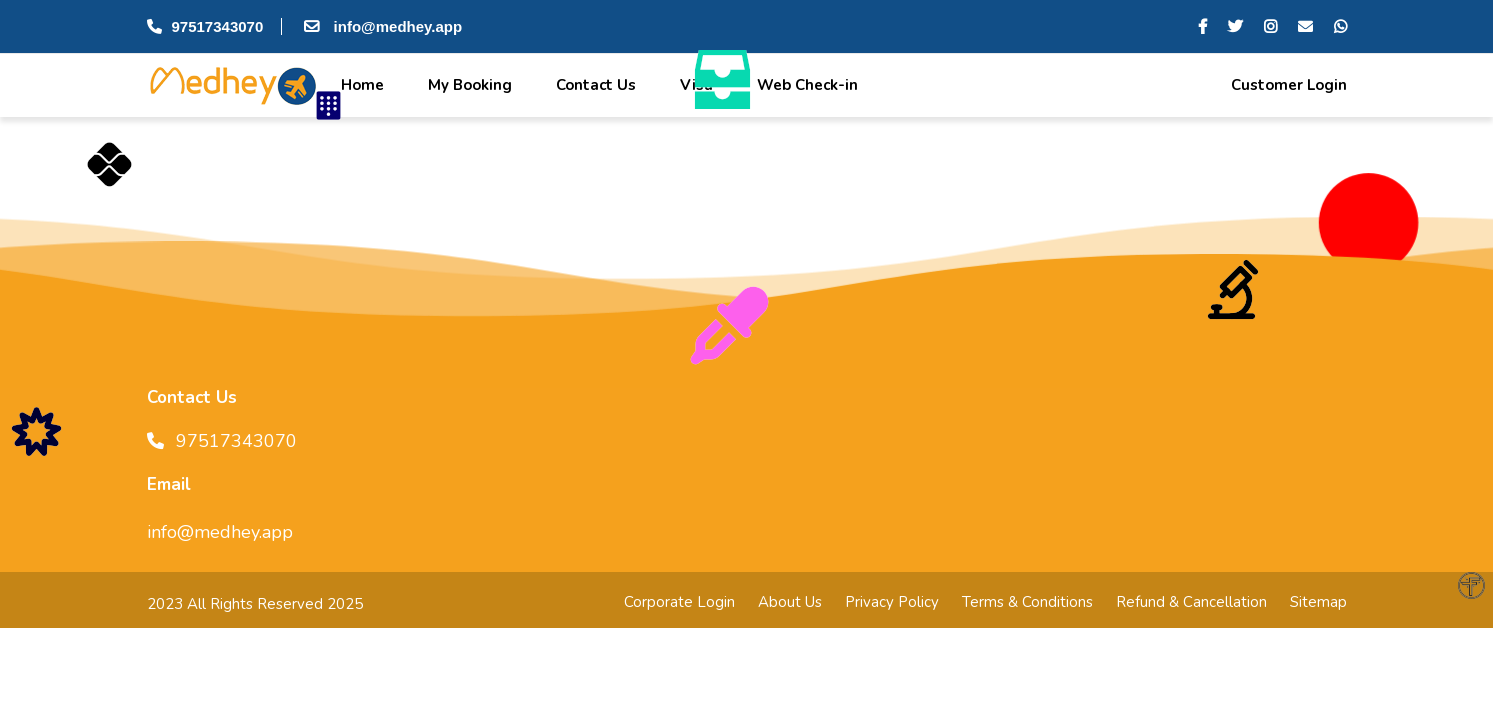  Describe the element at coordinates (1471, 585) in the screenshot. I see `trade federation logo from star wars` at that location.